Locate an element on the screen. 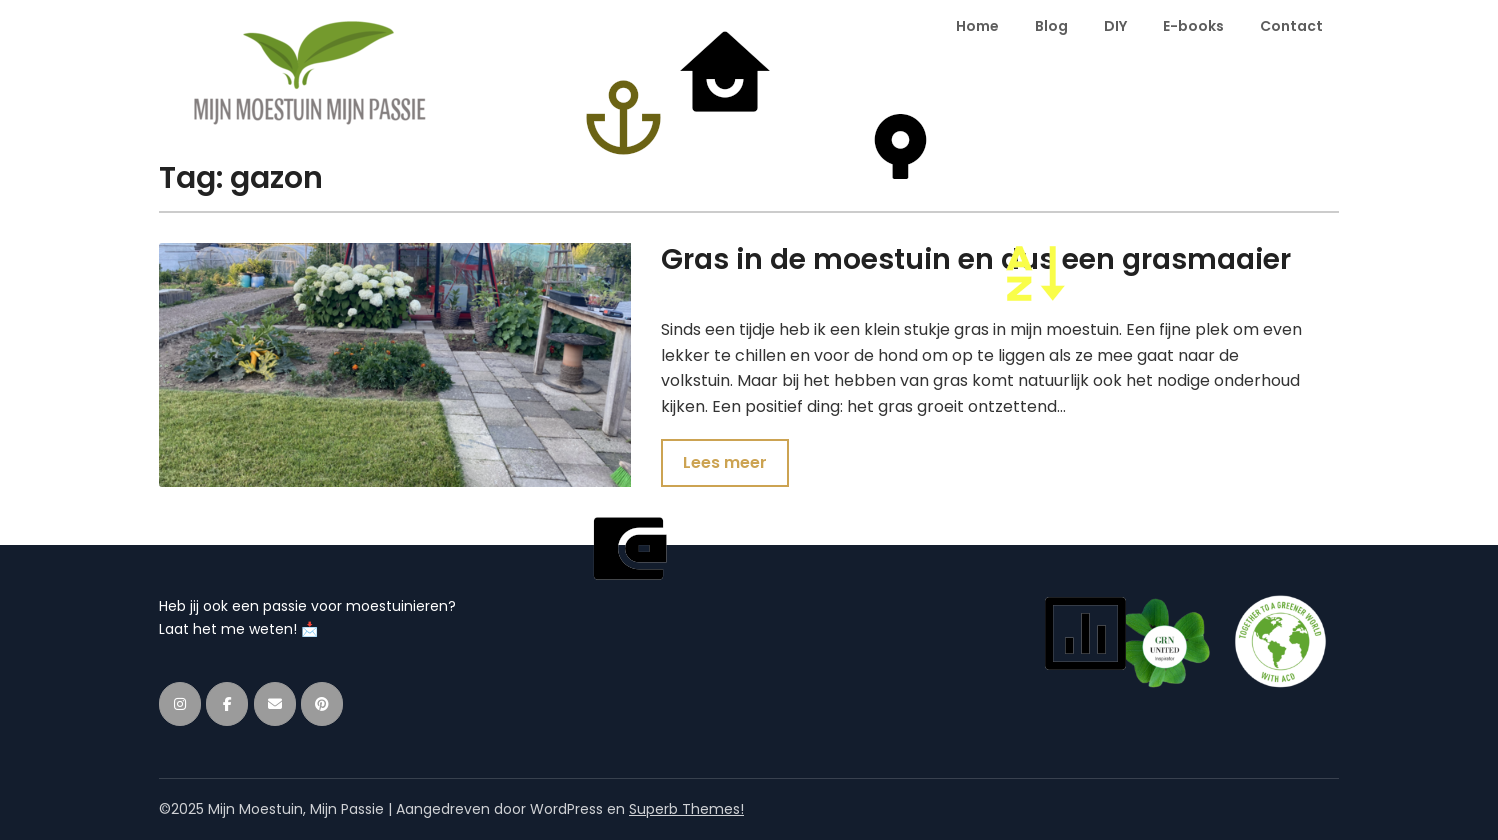  sort items alphabetically from A to Z is located at coordinates (1034, 273).